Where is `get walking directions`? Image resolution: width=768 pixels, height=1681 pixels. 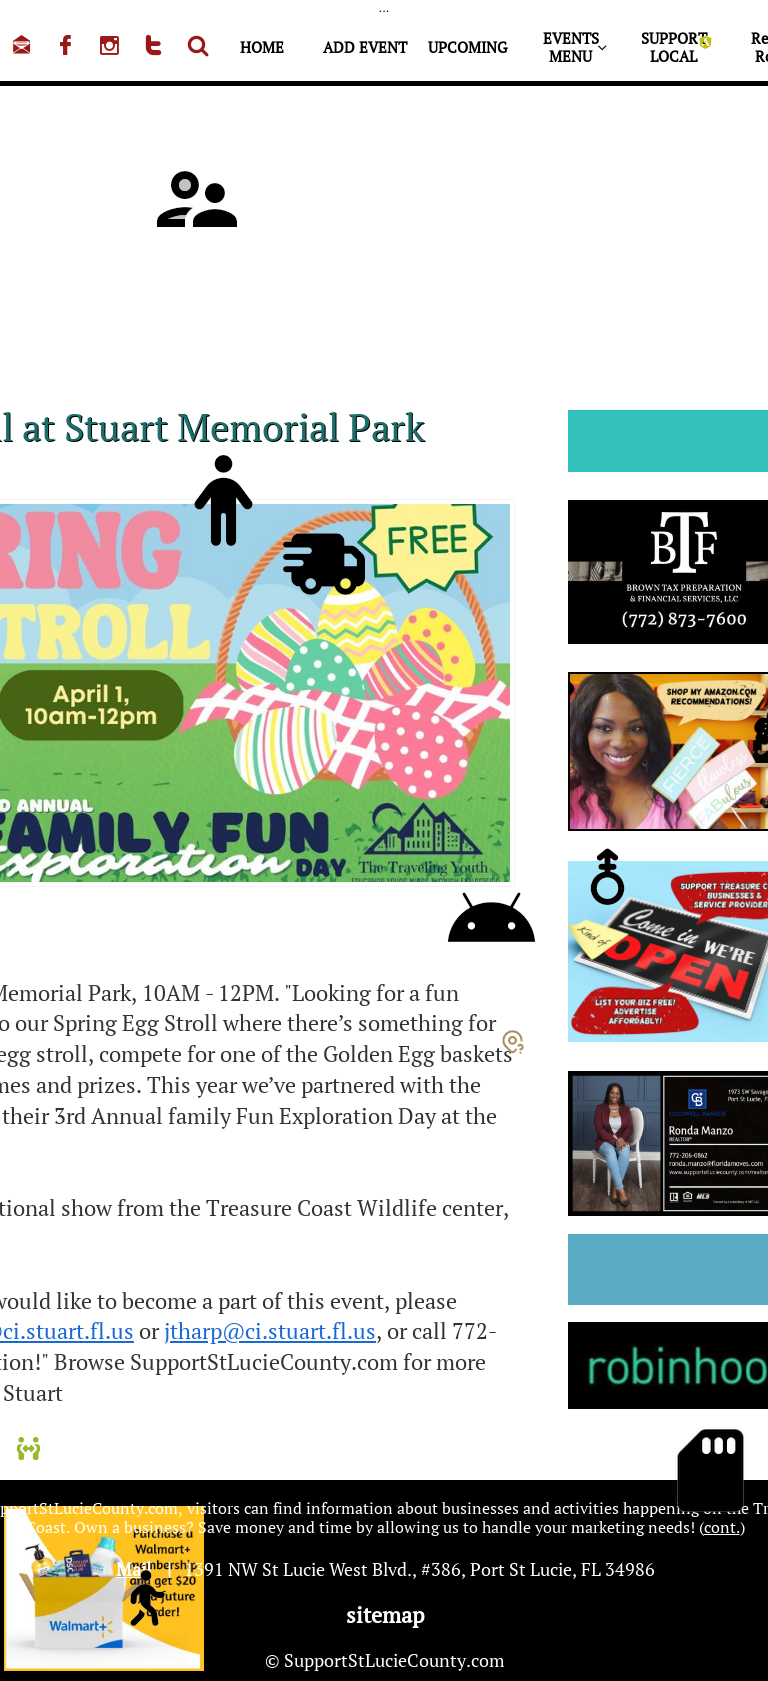 get walking directions is located at coordinates (146, 1598).